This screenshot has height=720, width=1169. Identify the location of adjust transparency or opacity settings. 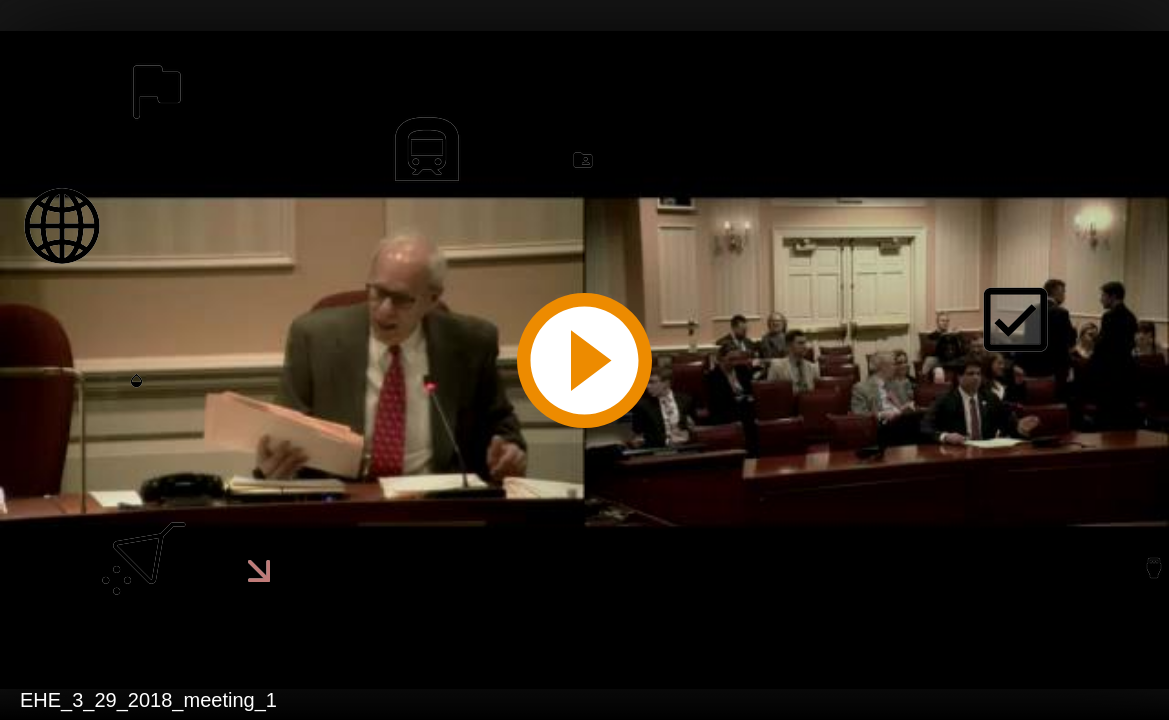
(136, 380).